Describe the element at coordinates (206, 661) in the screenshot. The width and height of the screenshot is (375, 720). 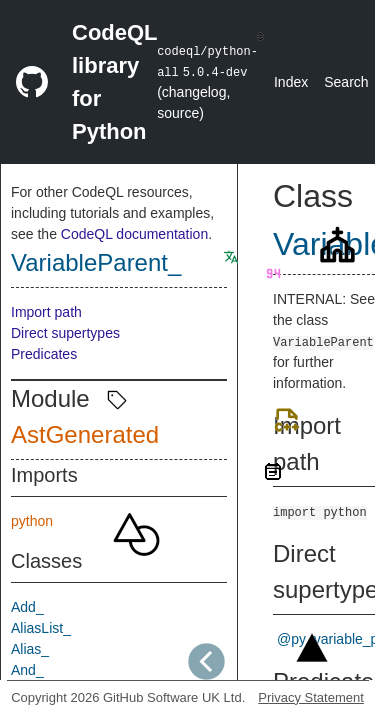
I see `go back to the previous screen` at that location.